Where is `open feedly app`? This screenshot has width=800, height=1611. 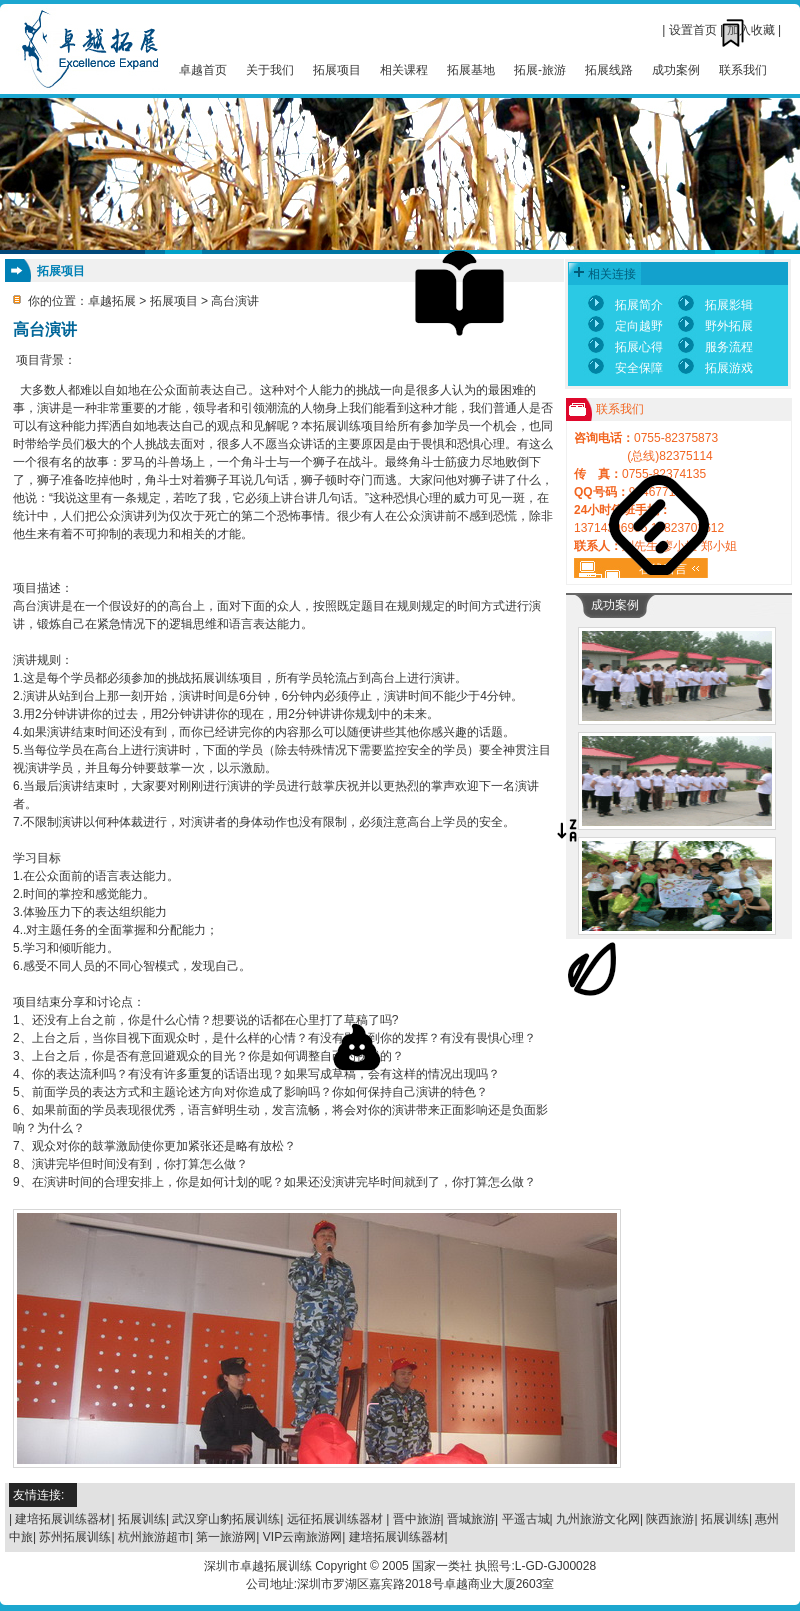 open feedly app is located at coordinates (659, 525).